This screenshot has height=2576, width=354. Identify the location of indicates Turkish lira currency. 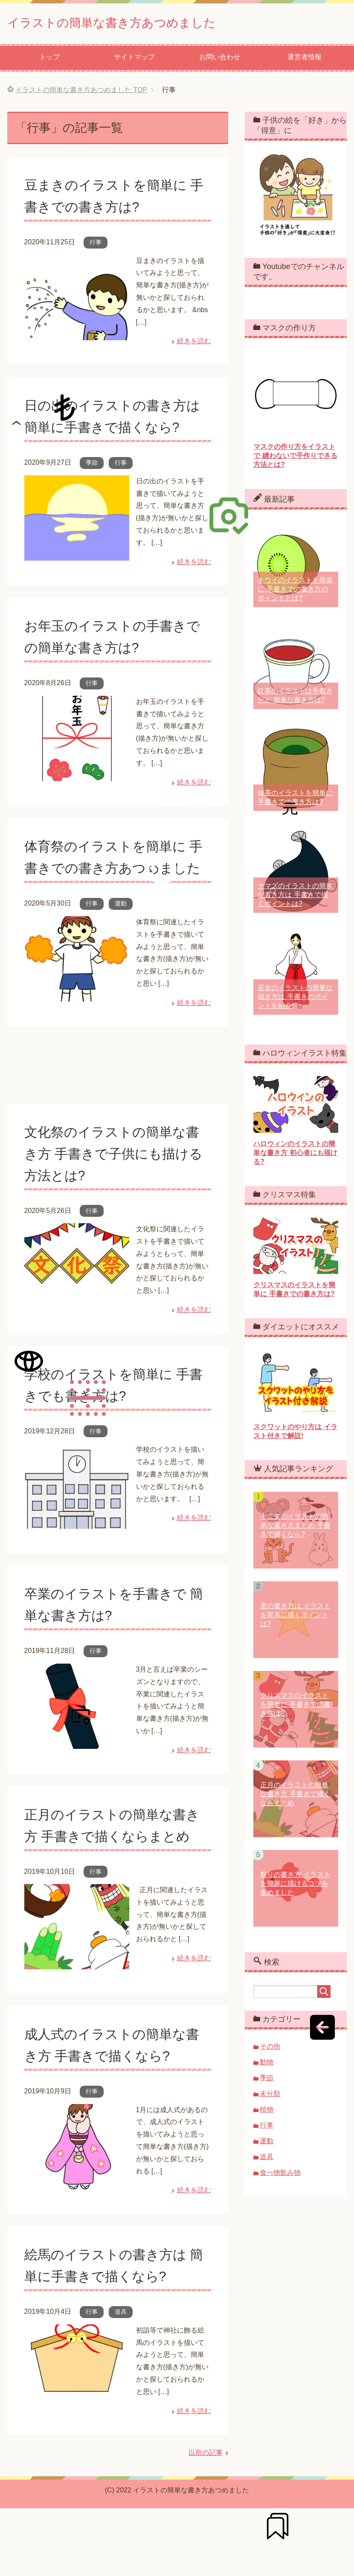
(65, 407).